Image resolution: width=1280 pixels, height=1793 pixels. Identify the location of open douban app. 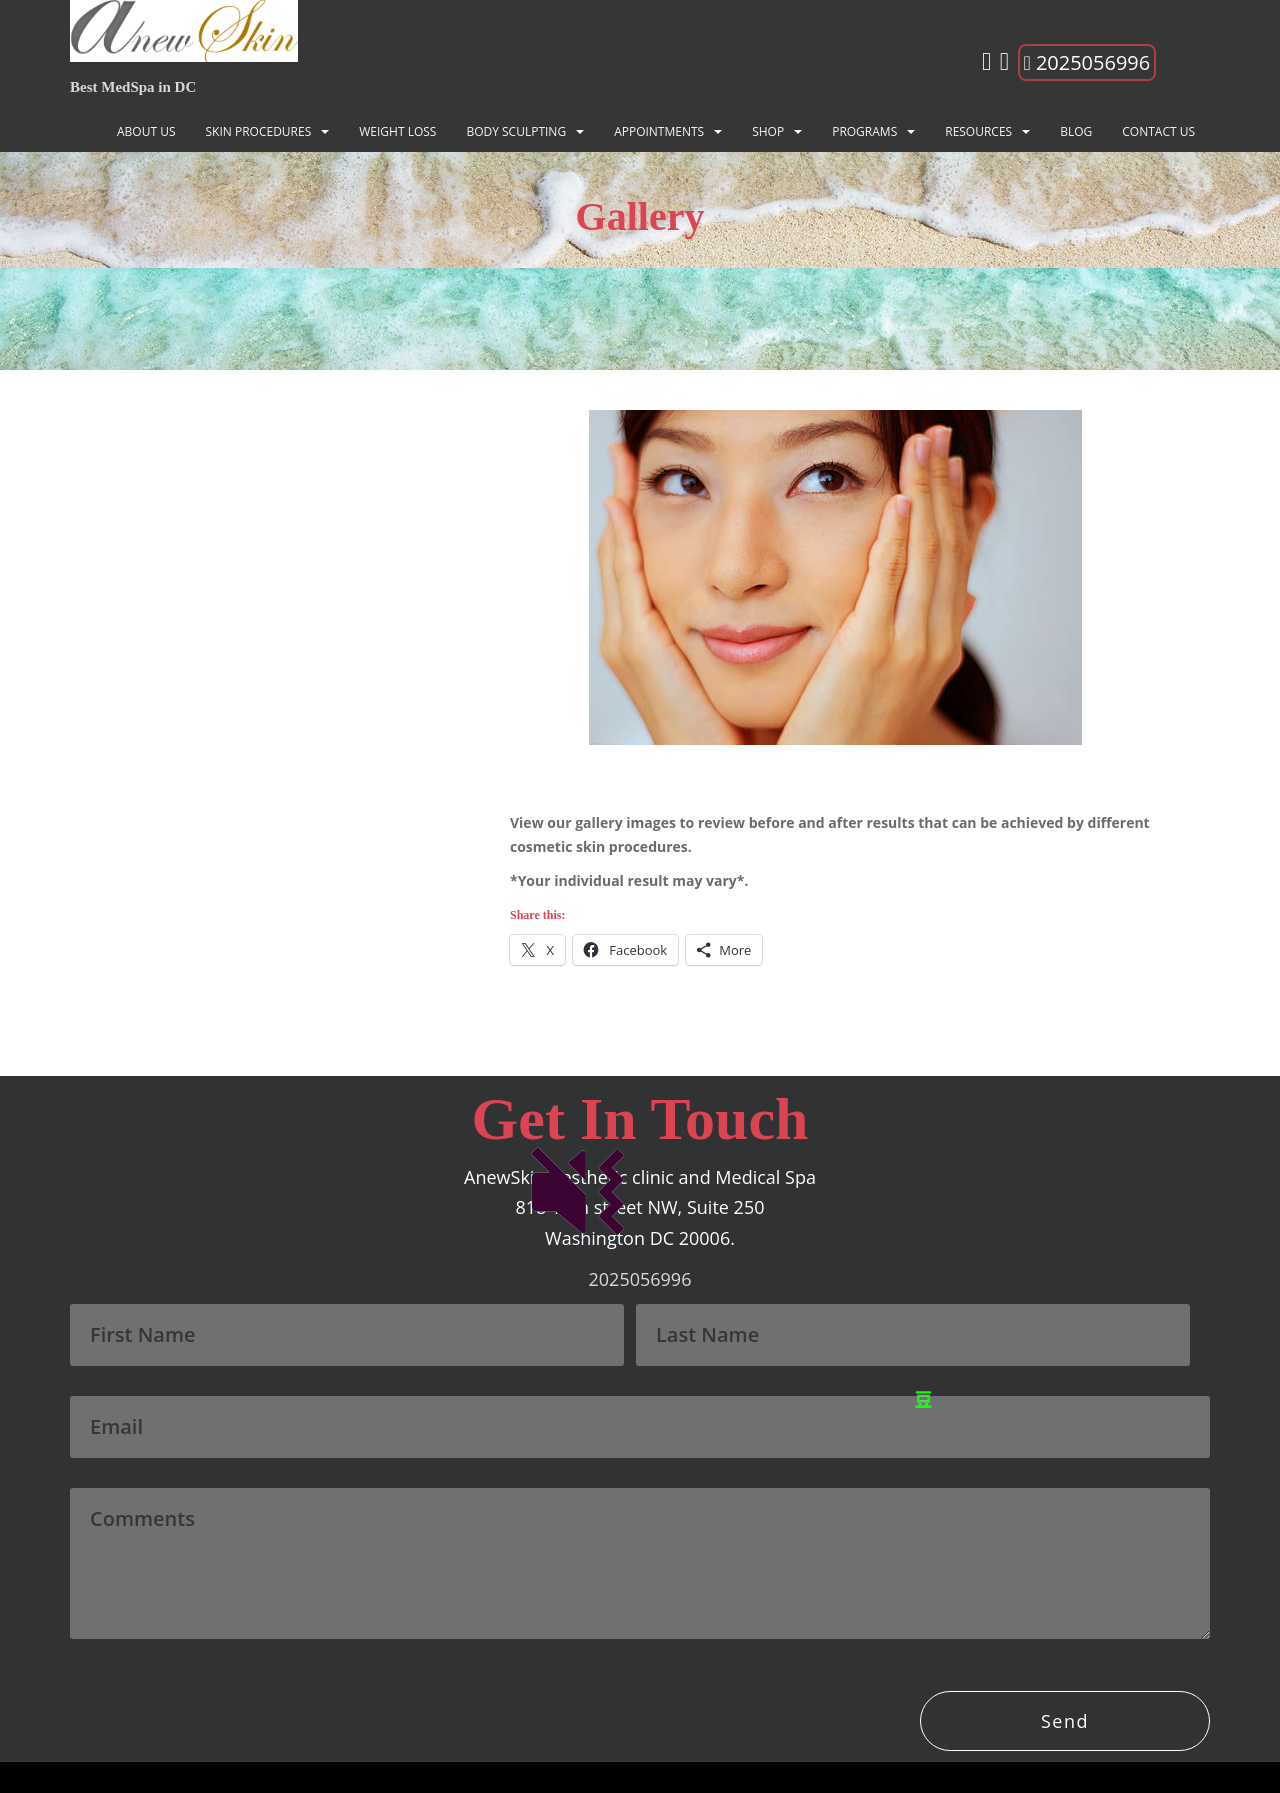
(923, 1399).